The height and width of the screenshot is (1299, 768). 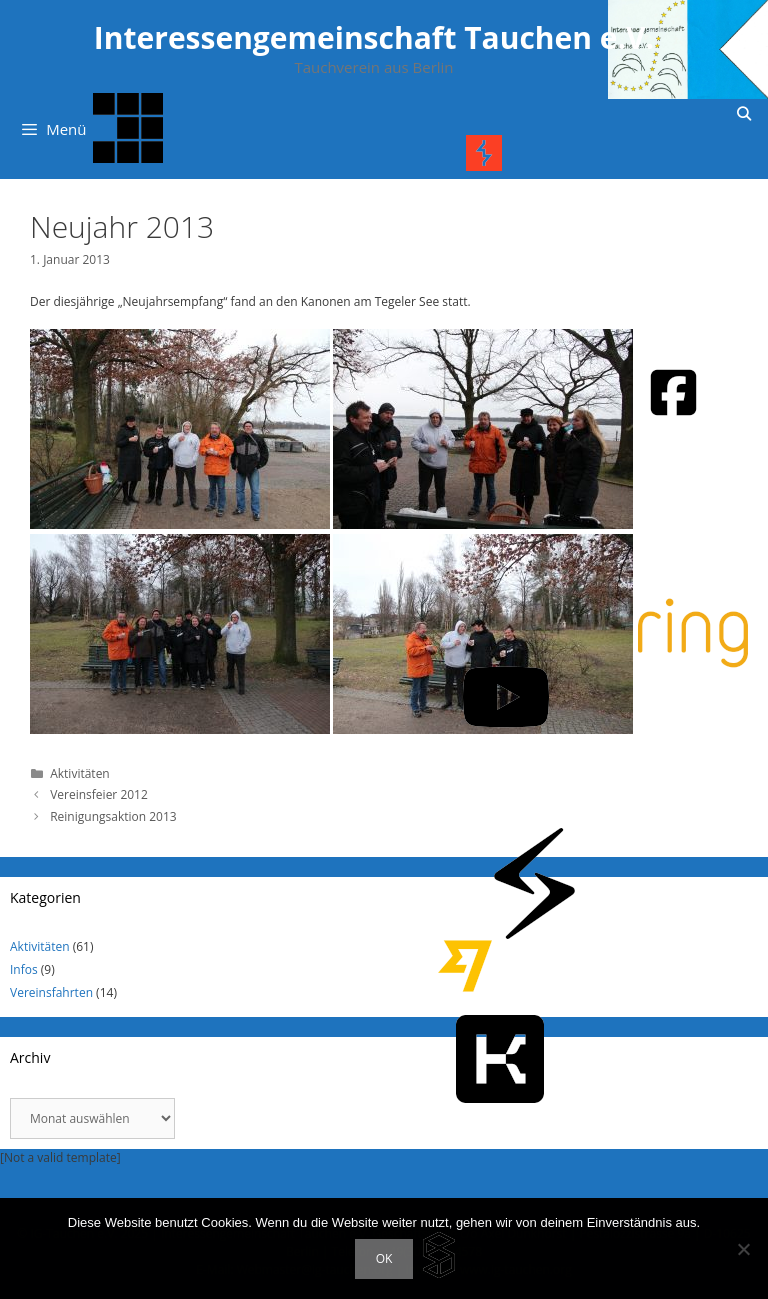 What do you see at coordinates (484, 153) in the screenshot?
I see `open Burp Suite application` at bounding box center [484, 153].